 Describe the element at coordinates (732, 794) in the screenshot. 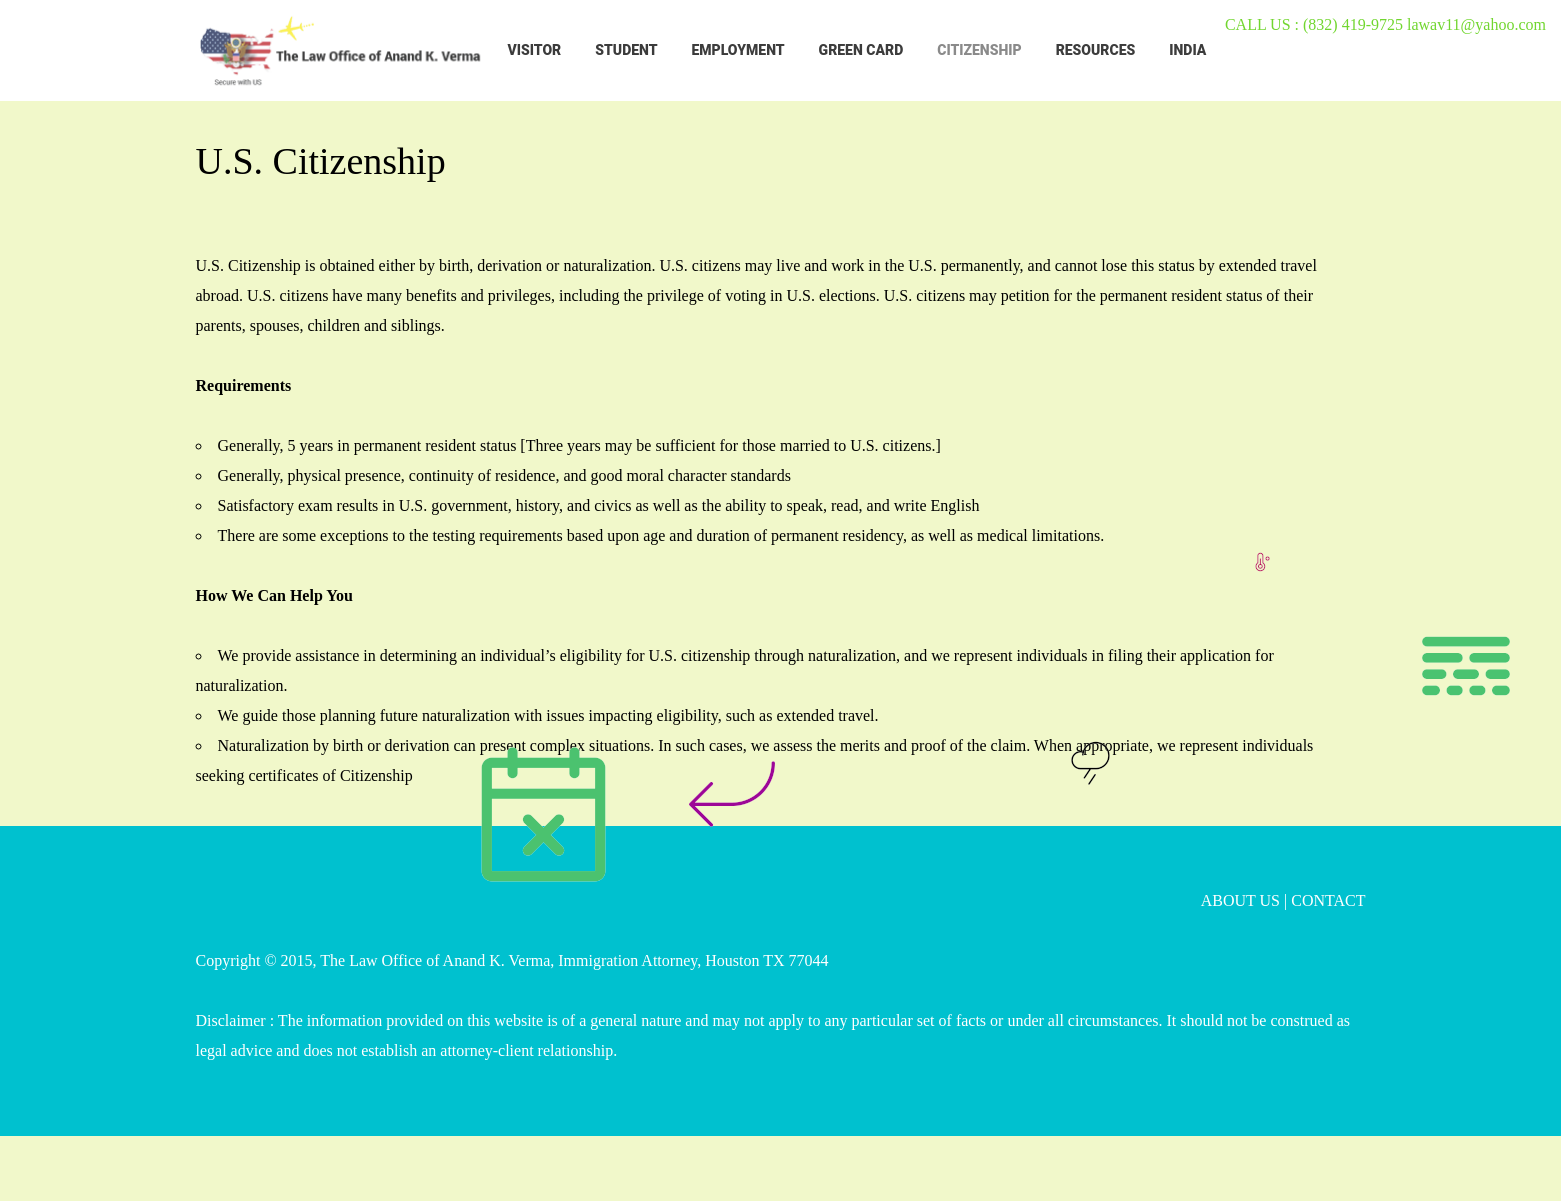

I see `reply to a message` at that location.